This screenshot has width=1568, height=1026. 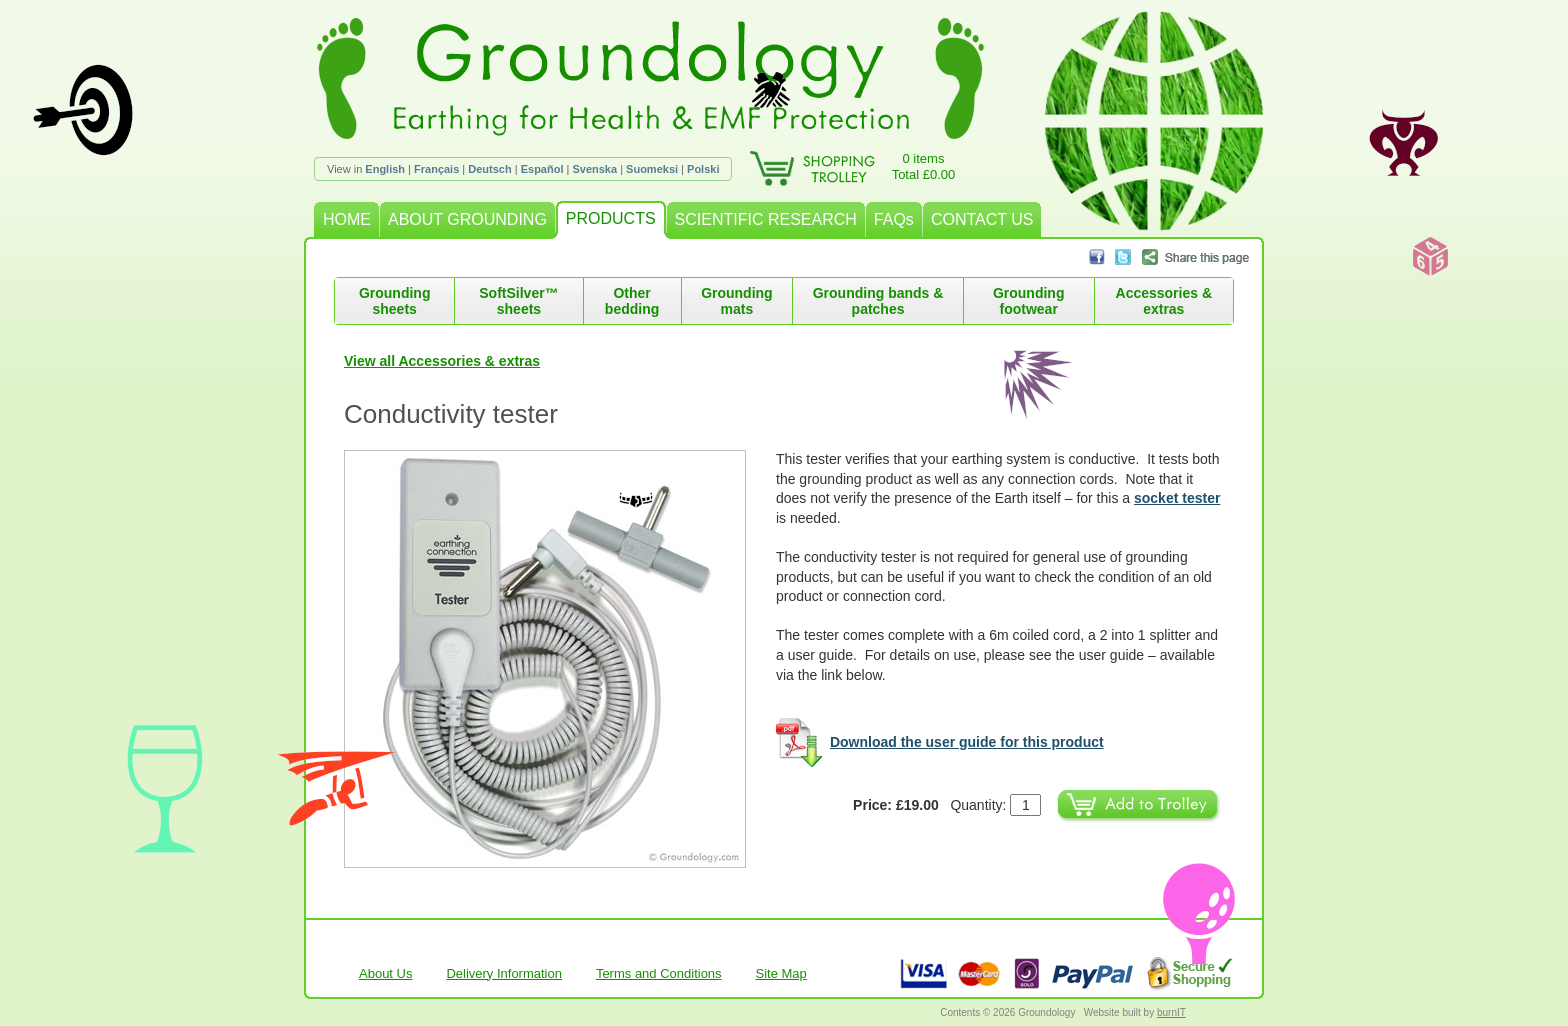 I want to click on access hang gliding or aerial sports activities, so click(x=336, y=788).